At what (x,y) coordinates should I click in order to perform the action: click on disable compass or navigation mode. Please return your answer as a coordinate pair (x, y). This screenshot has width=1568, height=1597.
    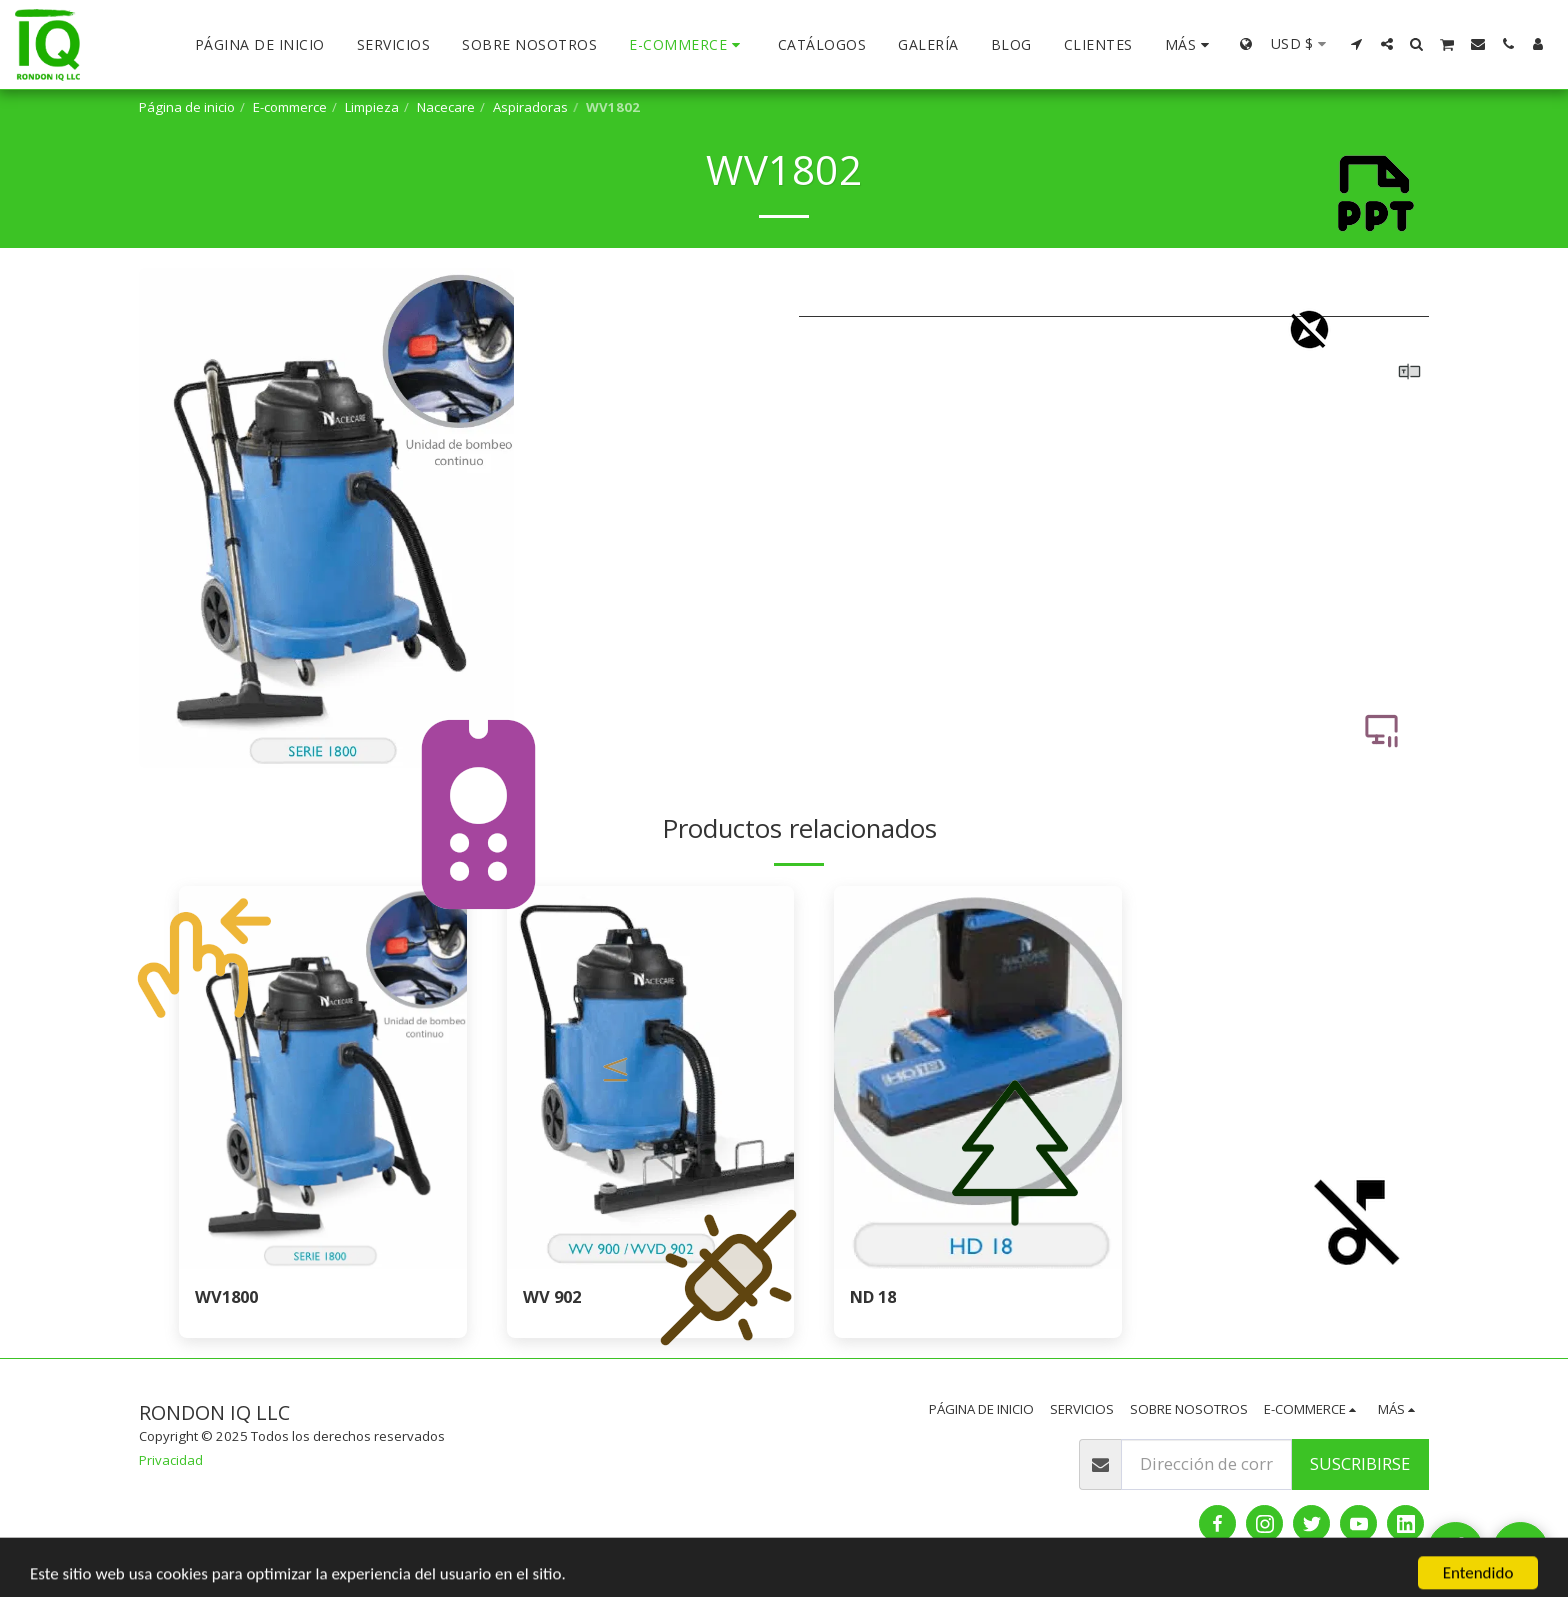
    Looking at the image, I should click on (1309, 329).